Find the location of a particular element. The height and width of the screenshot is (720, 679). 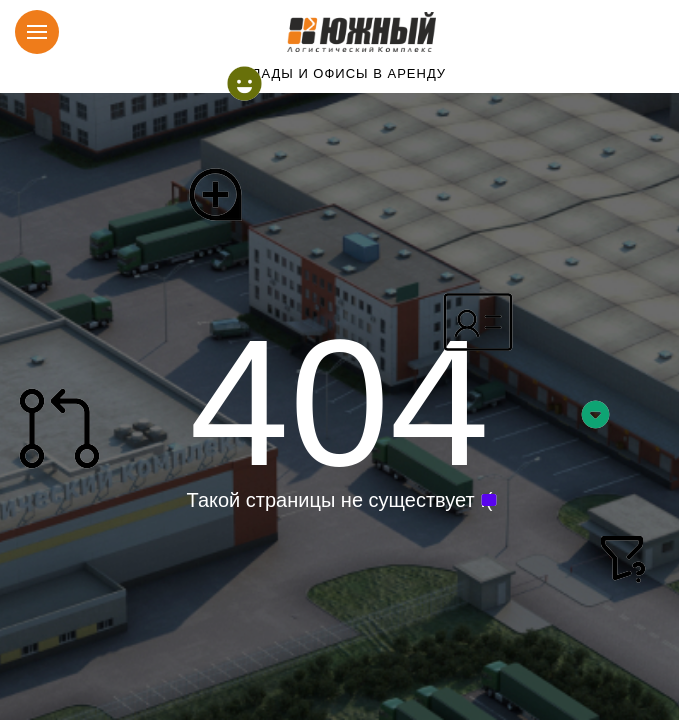

a placeholder or container element is located at coordinates (489, 500).